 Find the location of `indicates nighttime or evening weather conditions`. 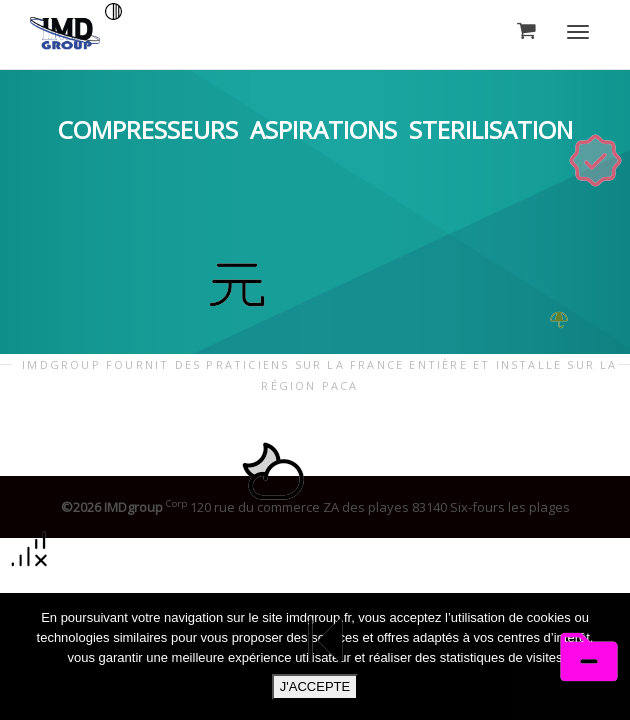

indicates nighttime or evening weather conditions is located at coordinates (272, 474).